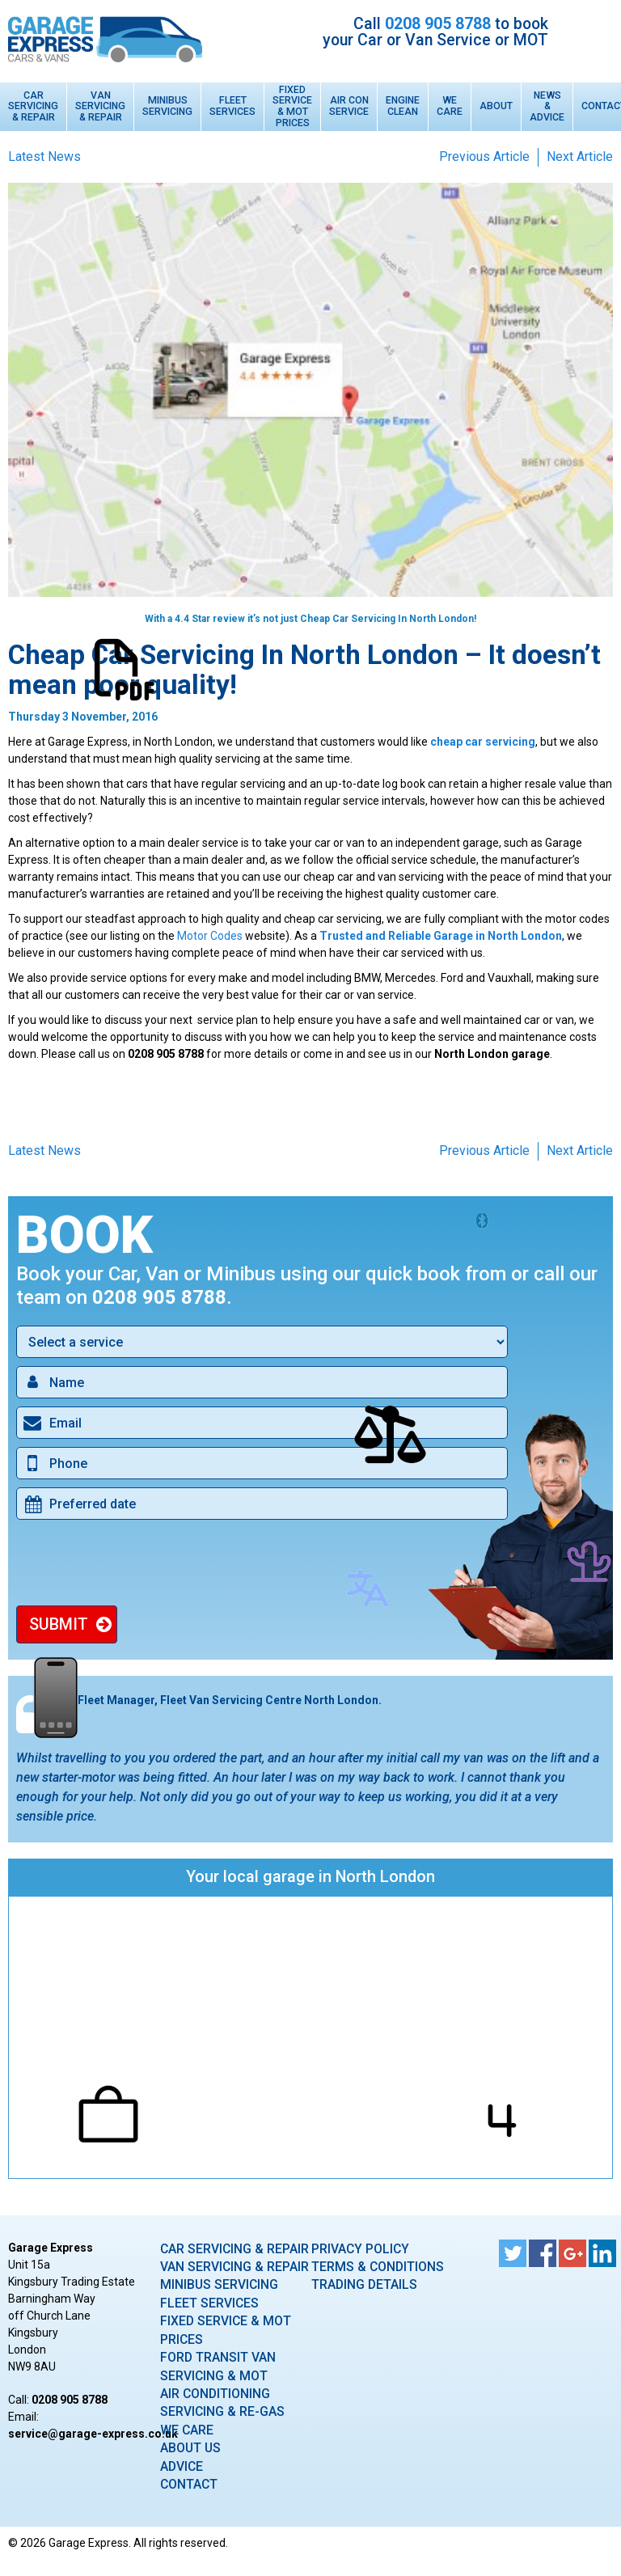 This screenshot has height=2576, width=621. Describe the element at coordinates (365, 1588) in the screenshot. I see `translate text to another language` at that location.